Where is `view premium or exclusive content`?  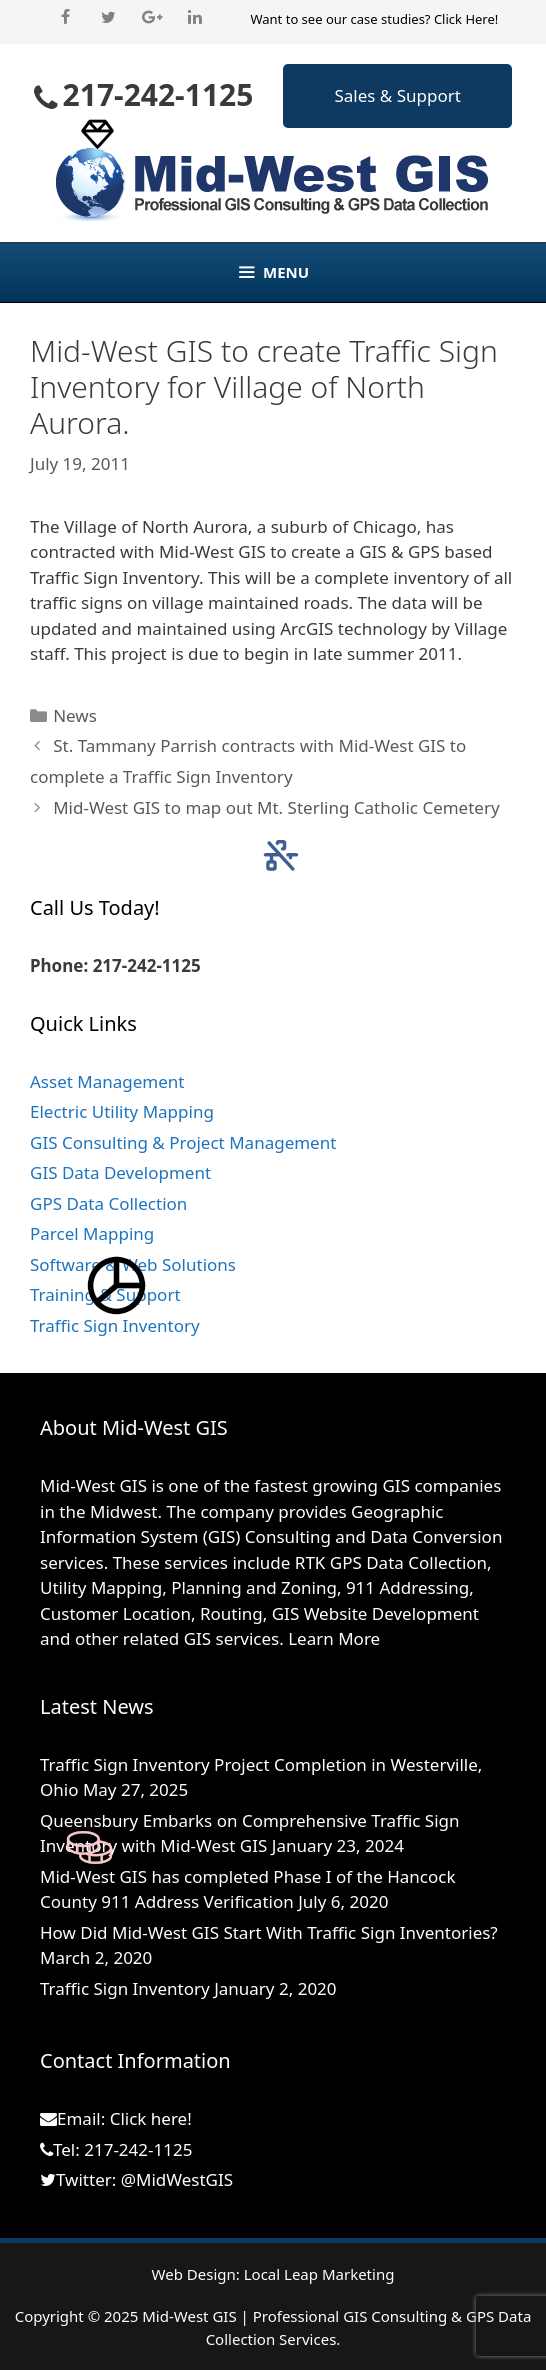 view premium or exclusive content is located at coordinates (97, 134).